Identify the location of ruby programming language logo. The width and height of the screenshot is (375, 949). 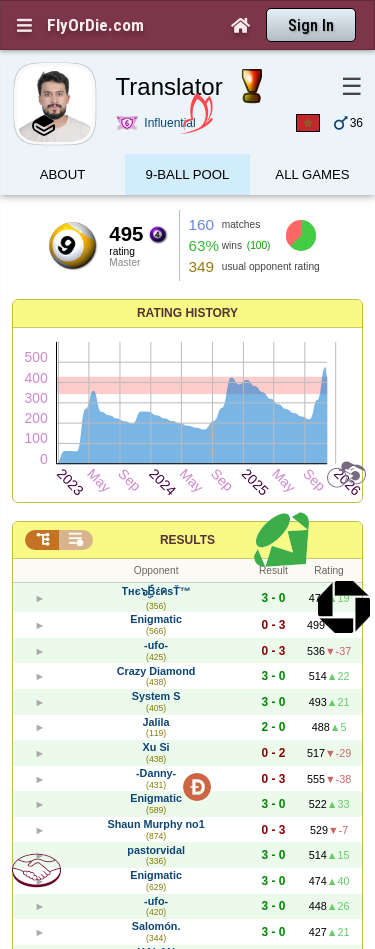
(281, 539).